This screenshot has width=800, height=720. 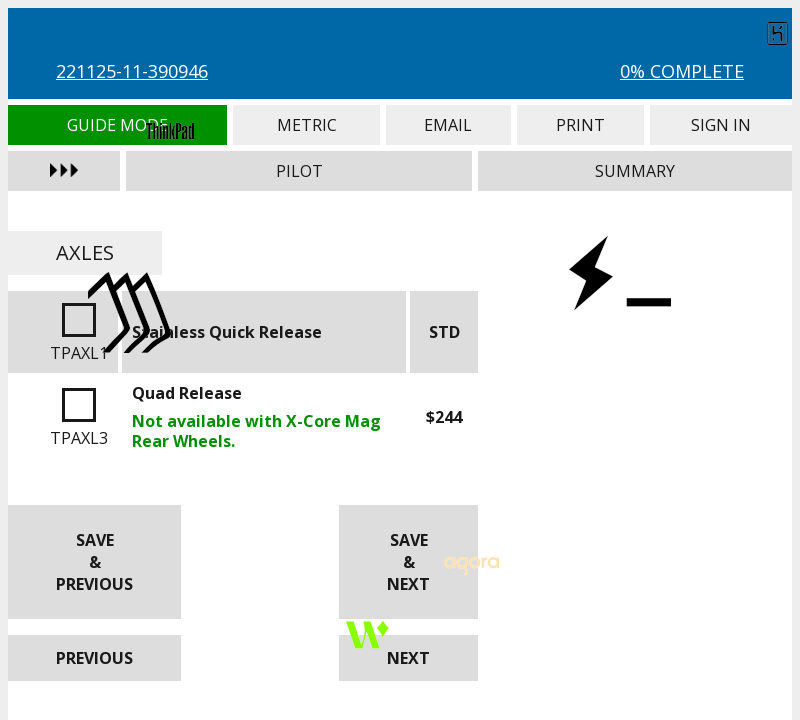 What do you see at coordinates (620, 273) in the screenshot?
I see `open hyper terminal application` at bounding box center [620, 273].